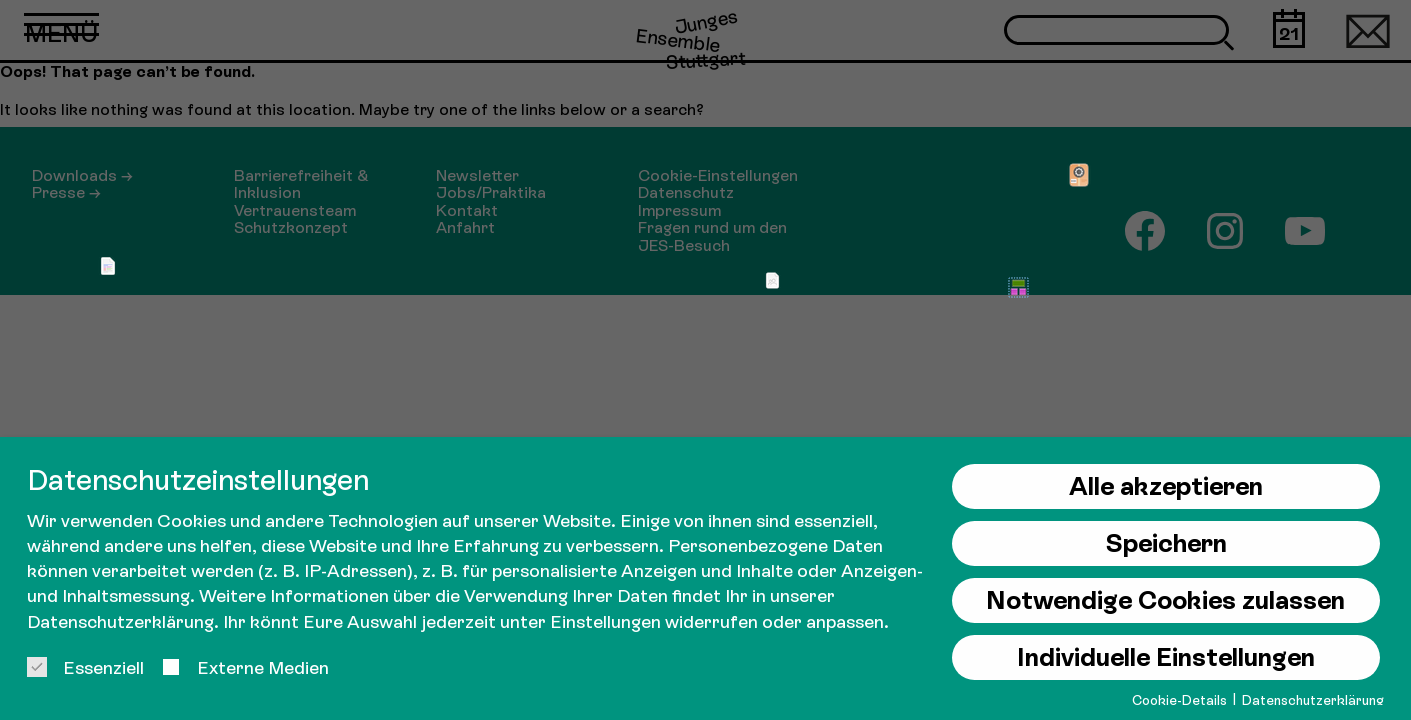  I want to click on open developer tools or IDE, so click(108, 266).